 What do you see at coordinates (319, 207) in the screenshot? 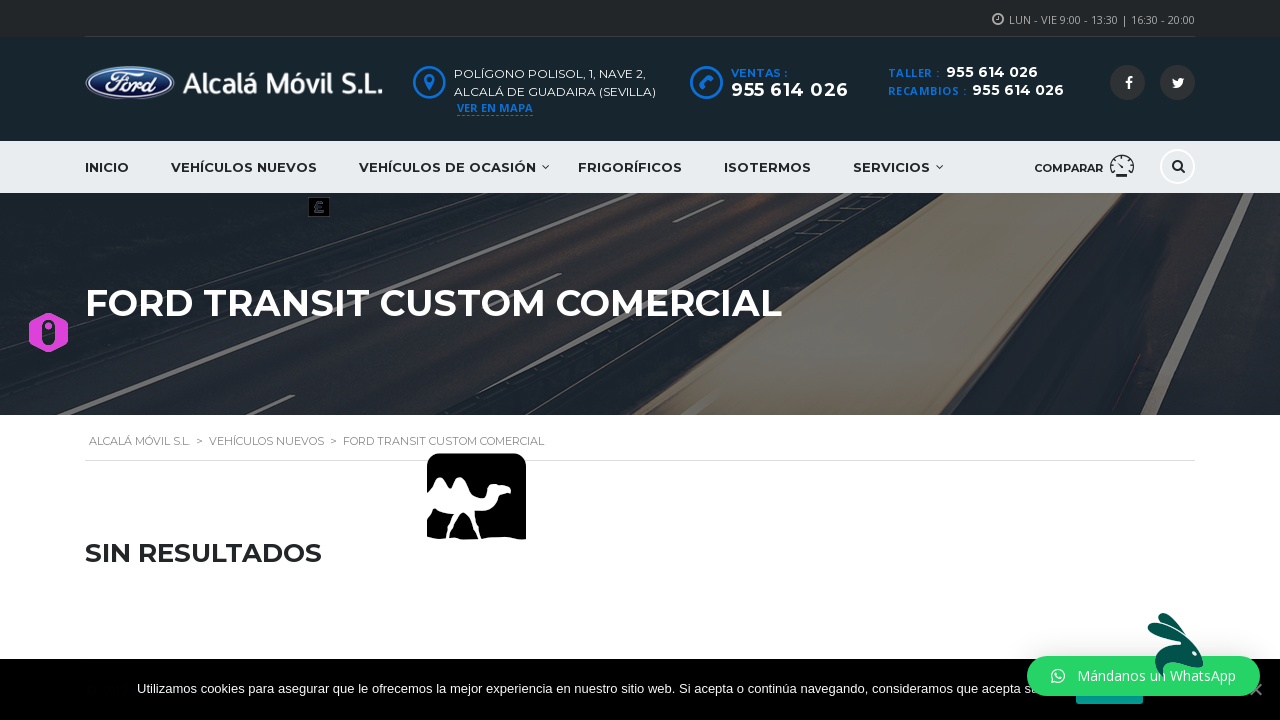
I see `access British pound currency settings` at bounding box center [319, 207].